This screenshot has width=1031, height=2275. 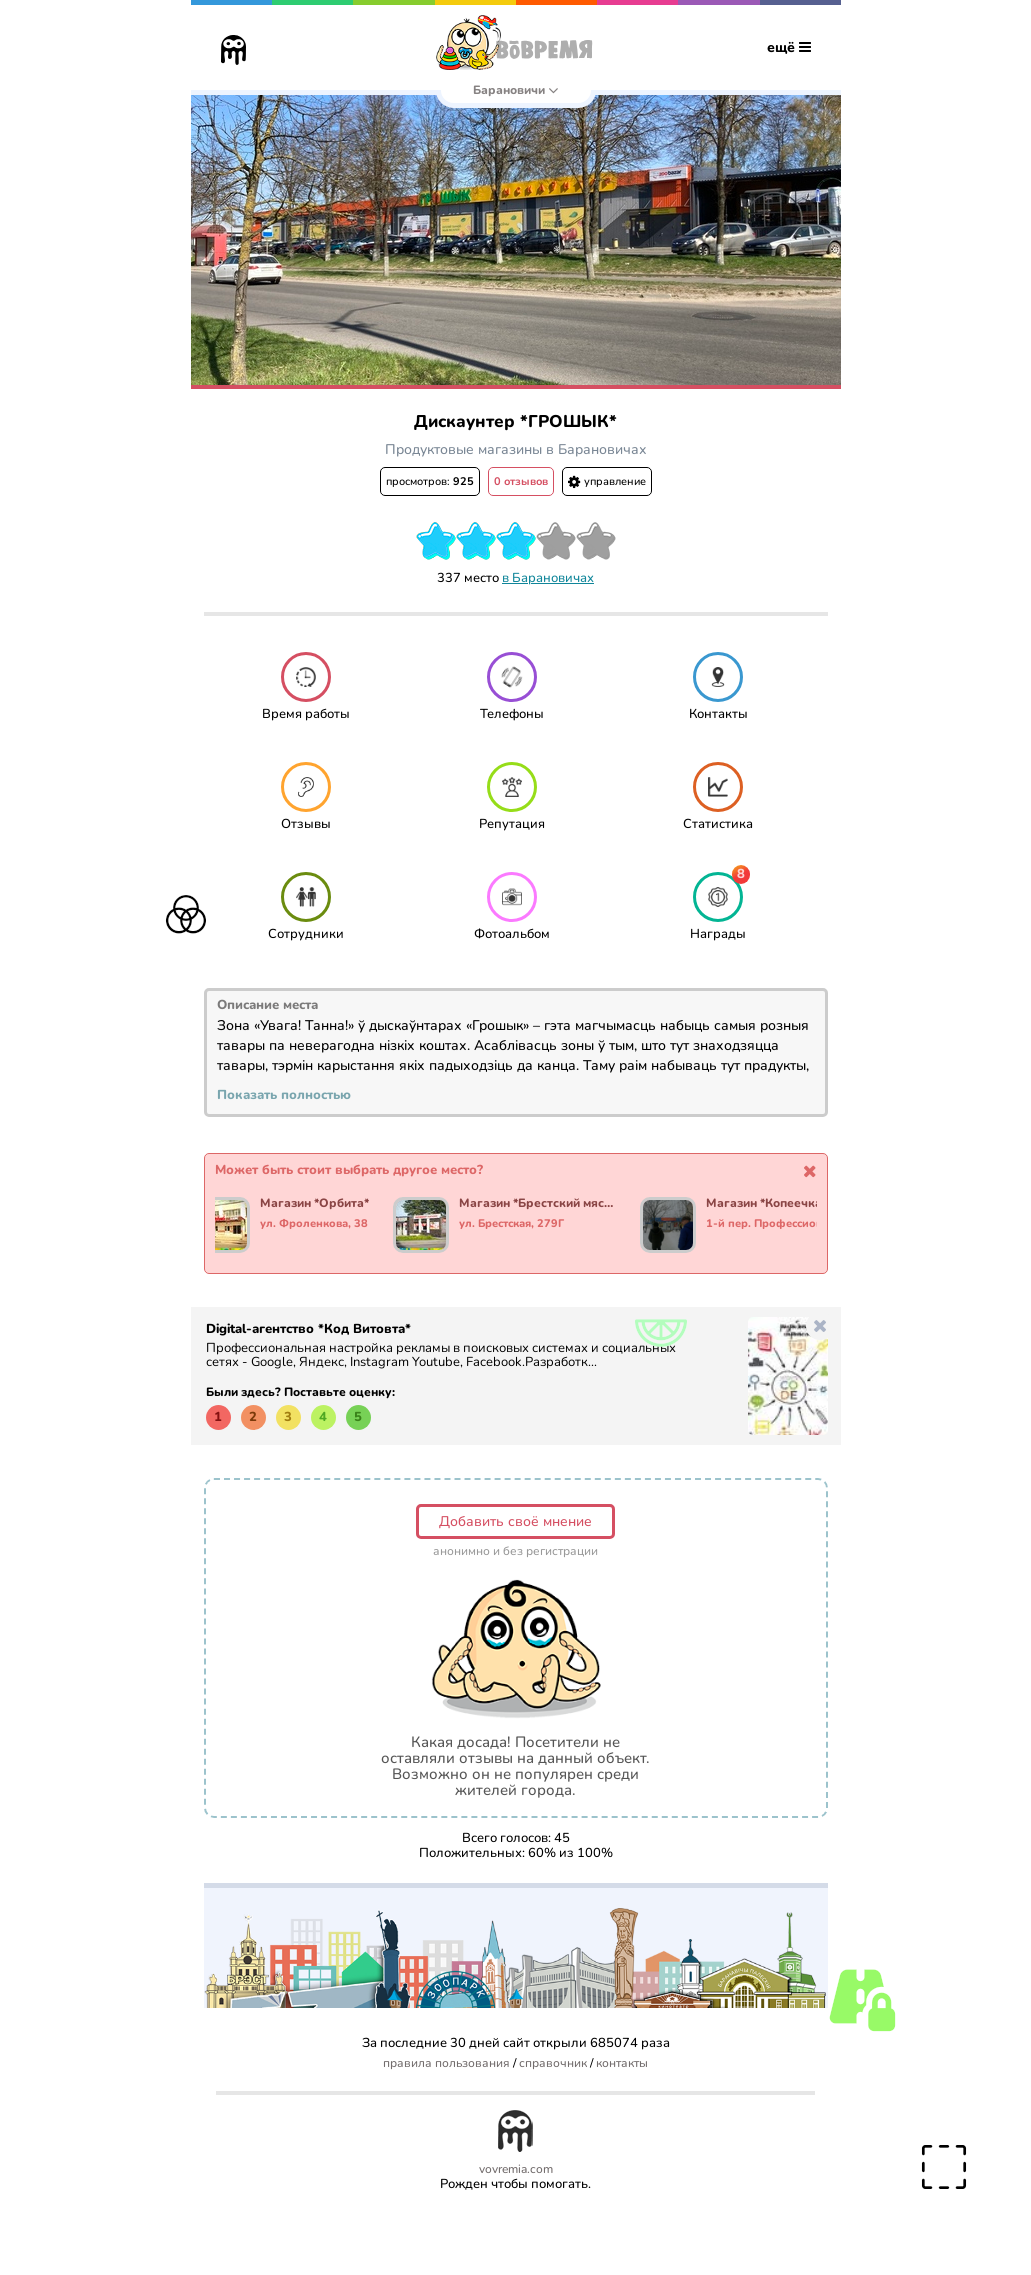 What do you see at coordinates (944, 2167) in the screenshot?
I see `select or highlight an area` at bounding box center [944, 2167].